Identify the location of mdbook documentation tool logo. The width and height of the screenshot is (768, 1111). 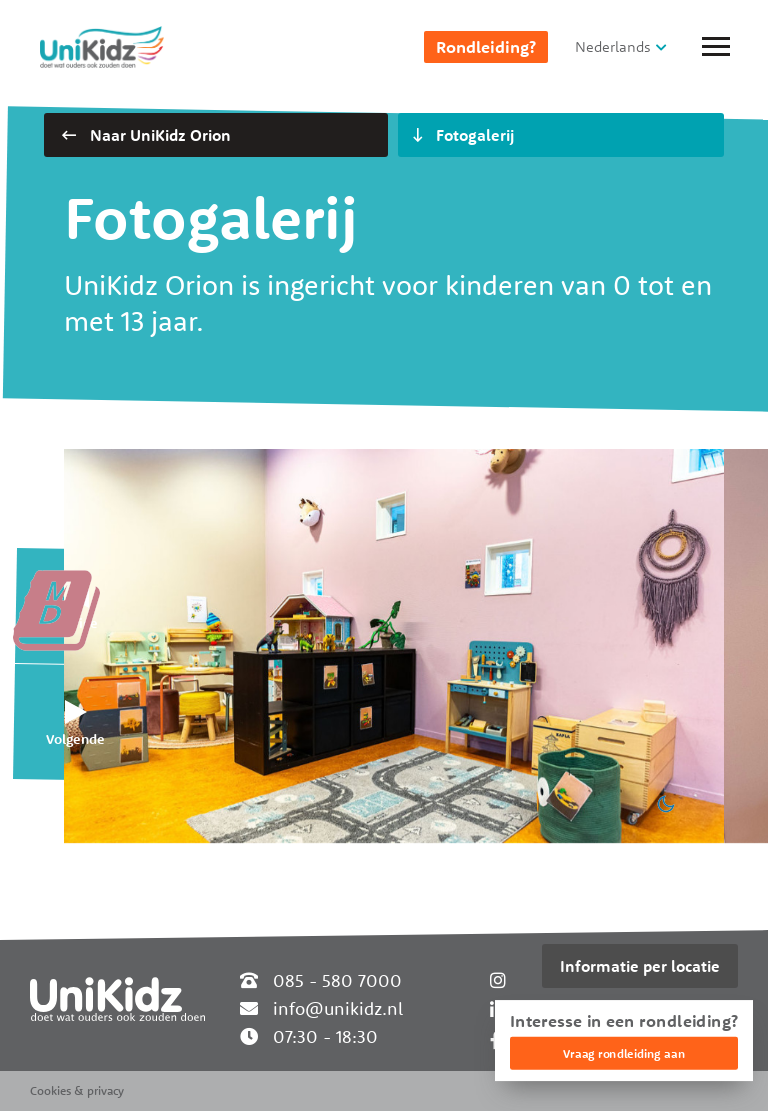
(56, 610).